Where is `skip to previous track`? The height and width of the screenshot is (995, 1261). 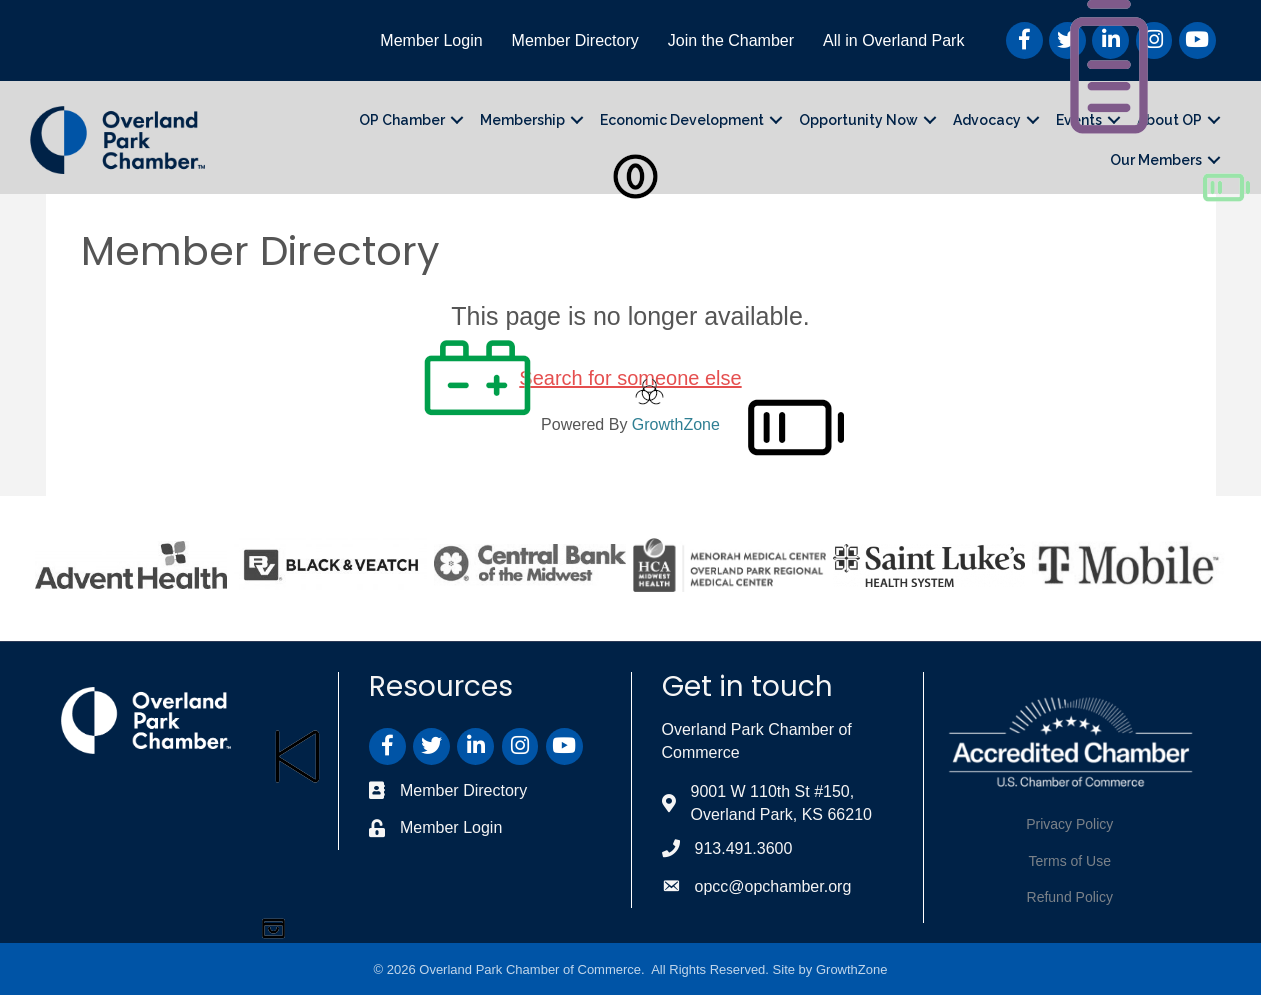
skip to previous track is located at coordinates (297, 756).